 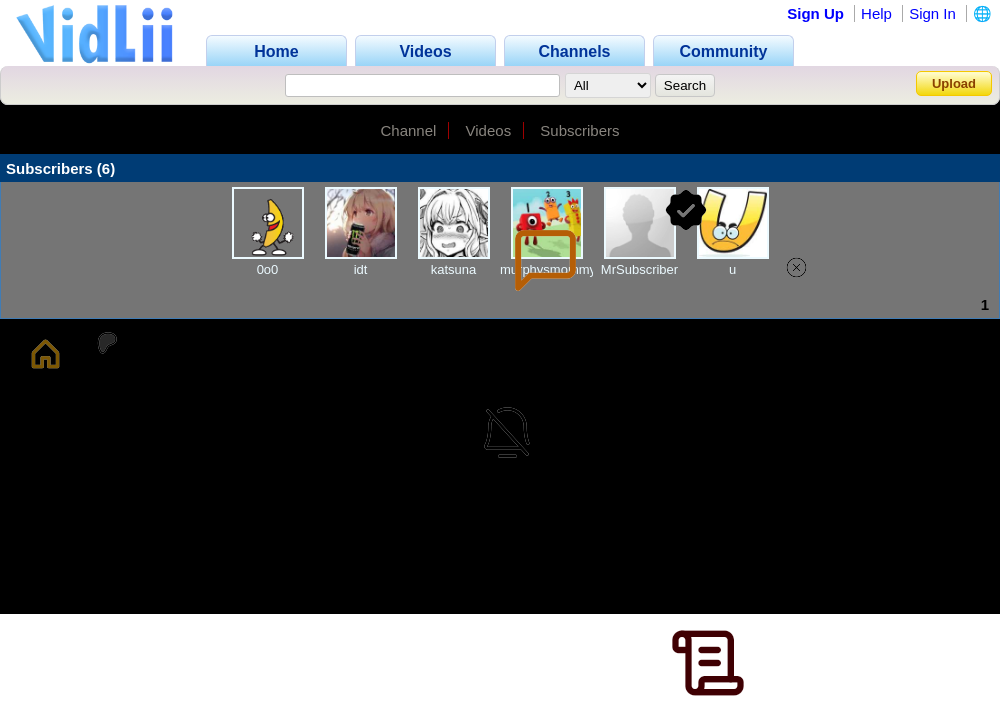 What do you see at coordinates (708, 663) in the screenshot?
I see `view document or manuscript` at bounding box center [708, 663].